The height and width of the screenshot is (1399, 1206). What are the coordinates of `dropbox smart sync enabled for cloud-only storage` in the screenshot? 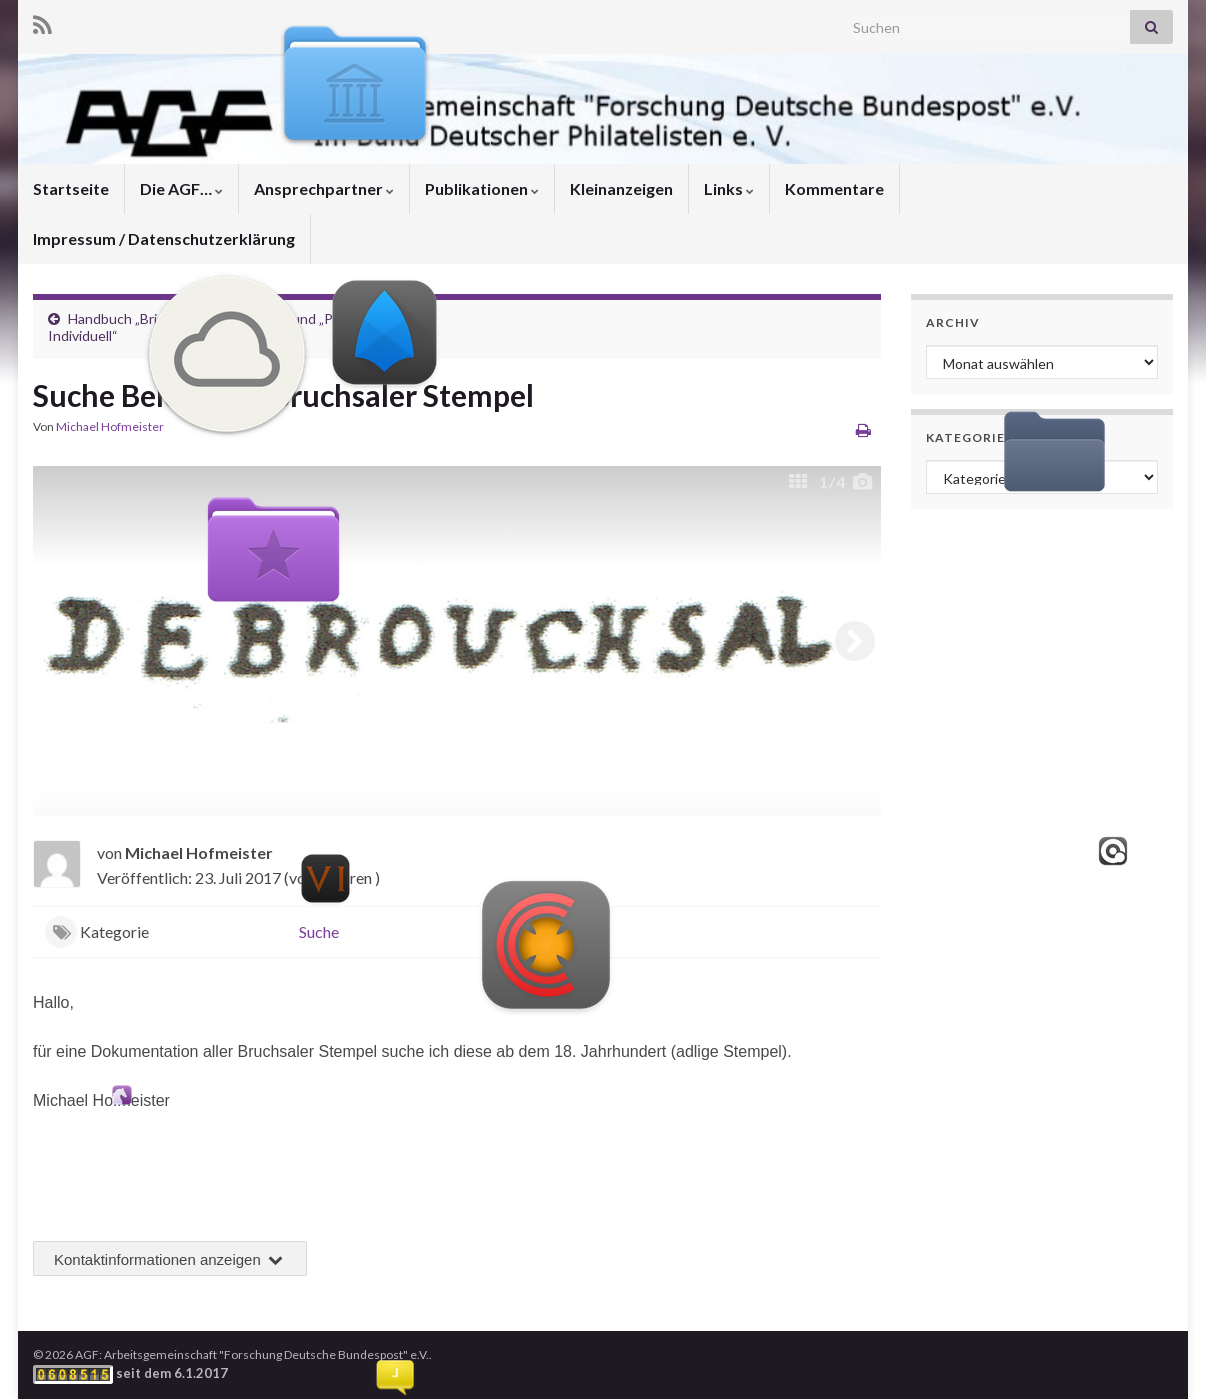 It's located at (227, 354).